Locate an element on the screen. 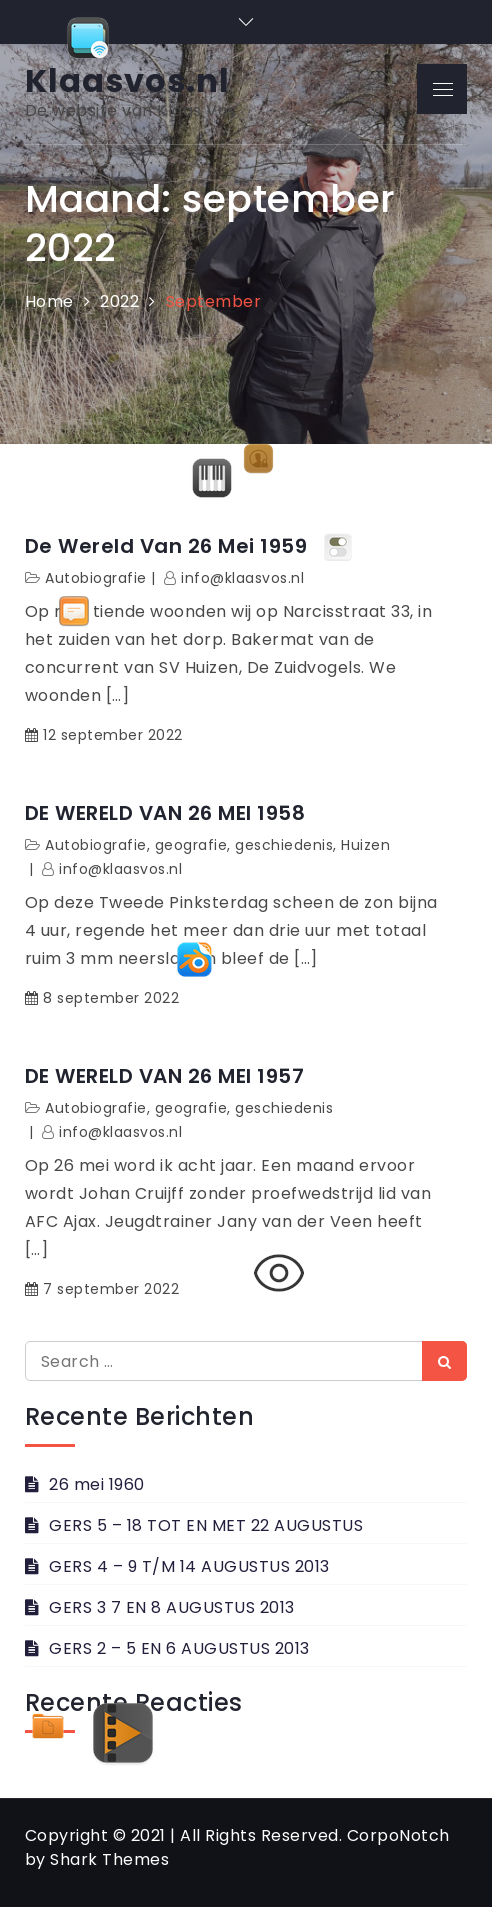  configure network information service (NIS) settings is located at coordinates (258, 458).